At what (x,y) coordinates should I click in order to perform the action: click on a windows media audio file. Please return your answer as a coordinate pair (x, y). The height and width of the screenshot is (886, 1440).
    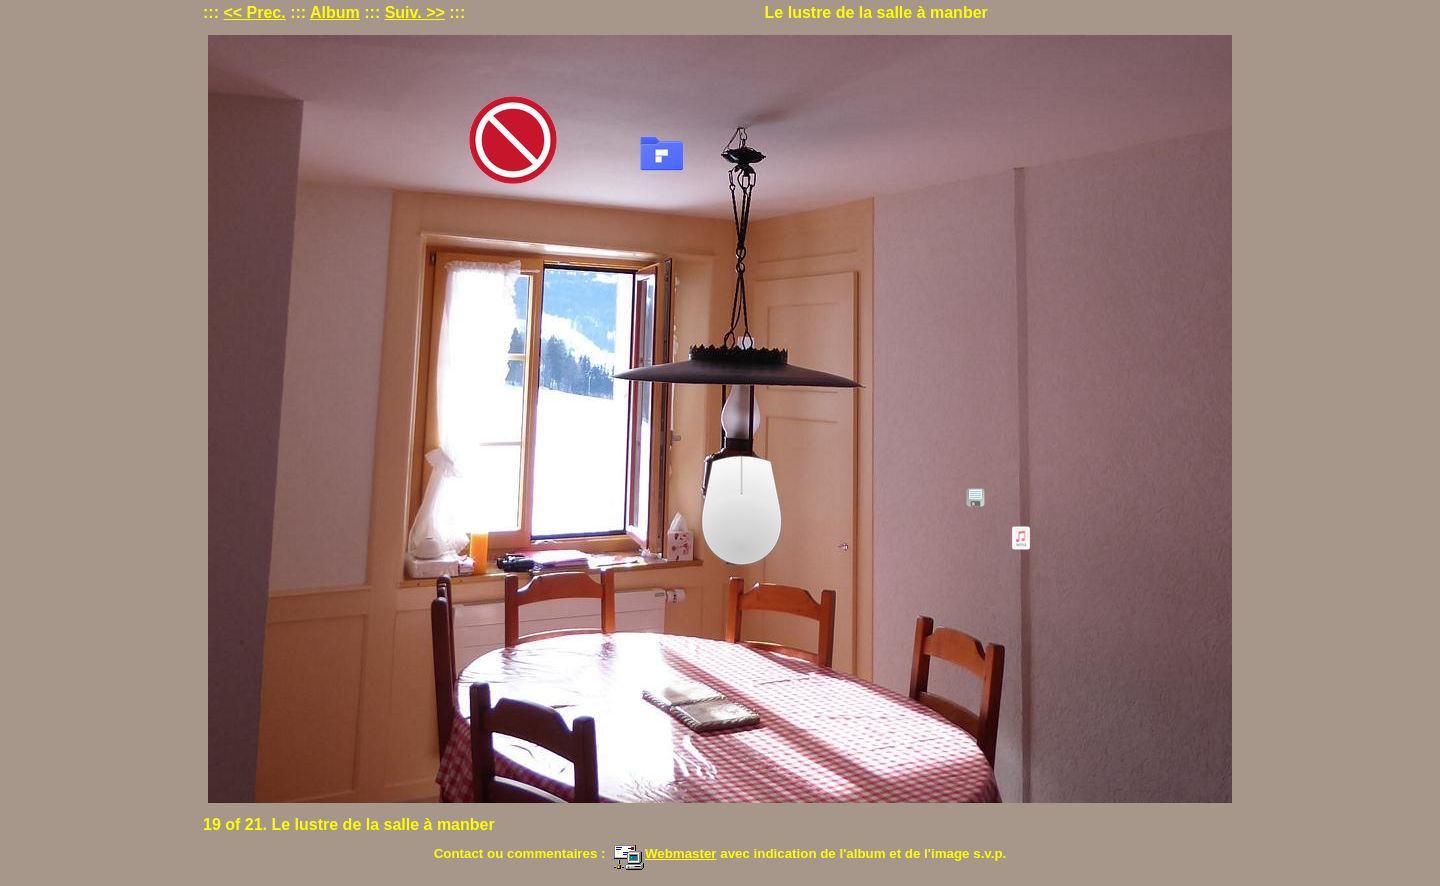
    Looking at the image, I should click on (1021, 538).